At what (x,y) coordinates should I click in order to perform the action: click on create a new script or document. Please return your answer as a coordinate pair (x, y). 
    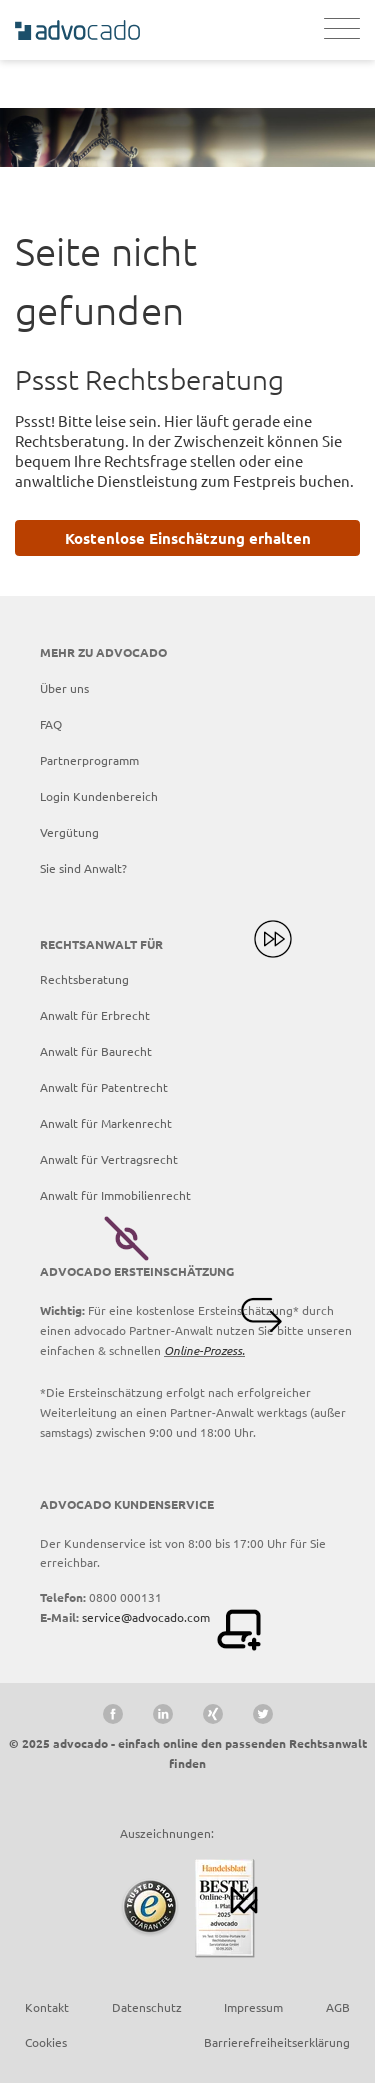
    Looking at the image, I should click on (239, 1629).